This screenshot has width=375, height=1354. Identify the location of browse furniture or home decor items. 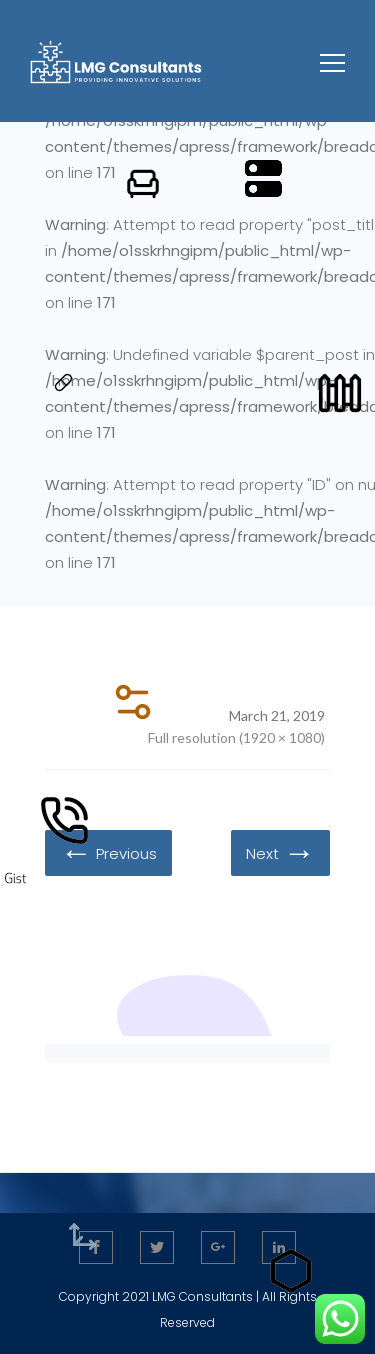
(143, 184).